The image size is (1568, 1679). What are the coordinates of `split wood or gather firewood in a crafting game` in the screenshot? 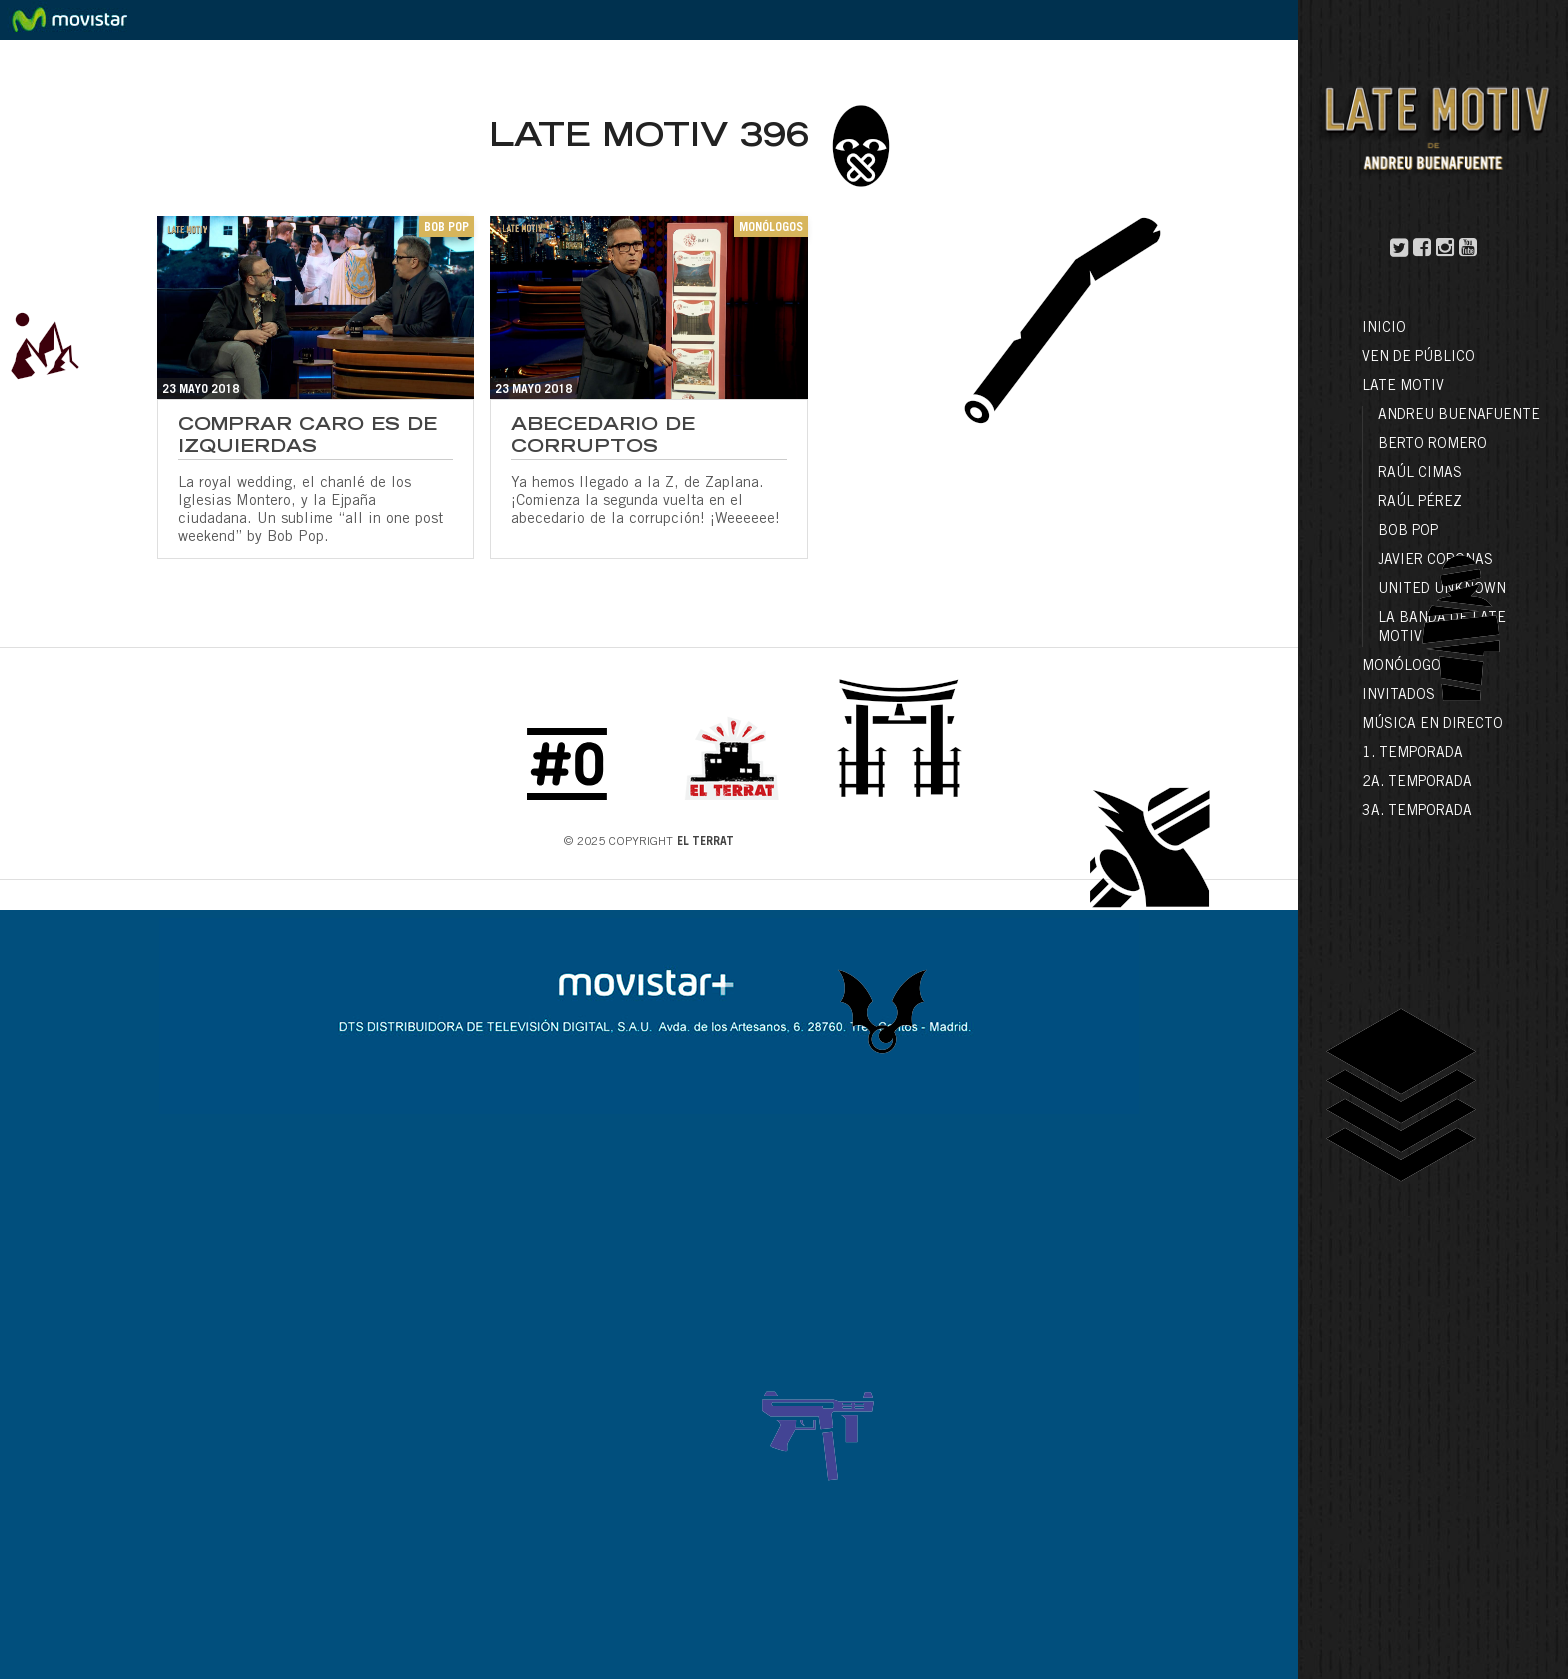 It's located at (1149, 847).